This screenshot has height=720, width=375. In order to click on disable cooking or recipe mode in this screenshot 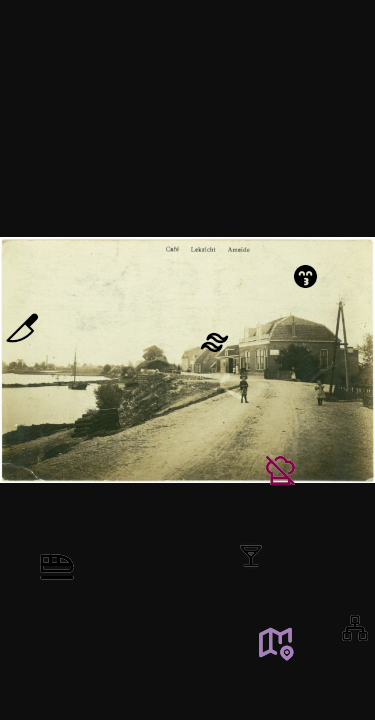, I will do `click(280, 470)`.